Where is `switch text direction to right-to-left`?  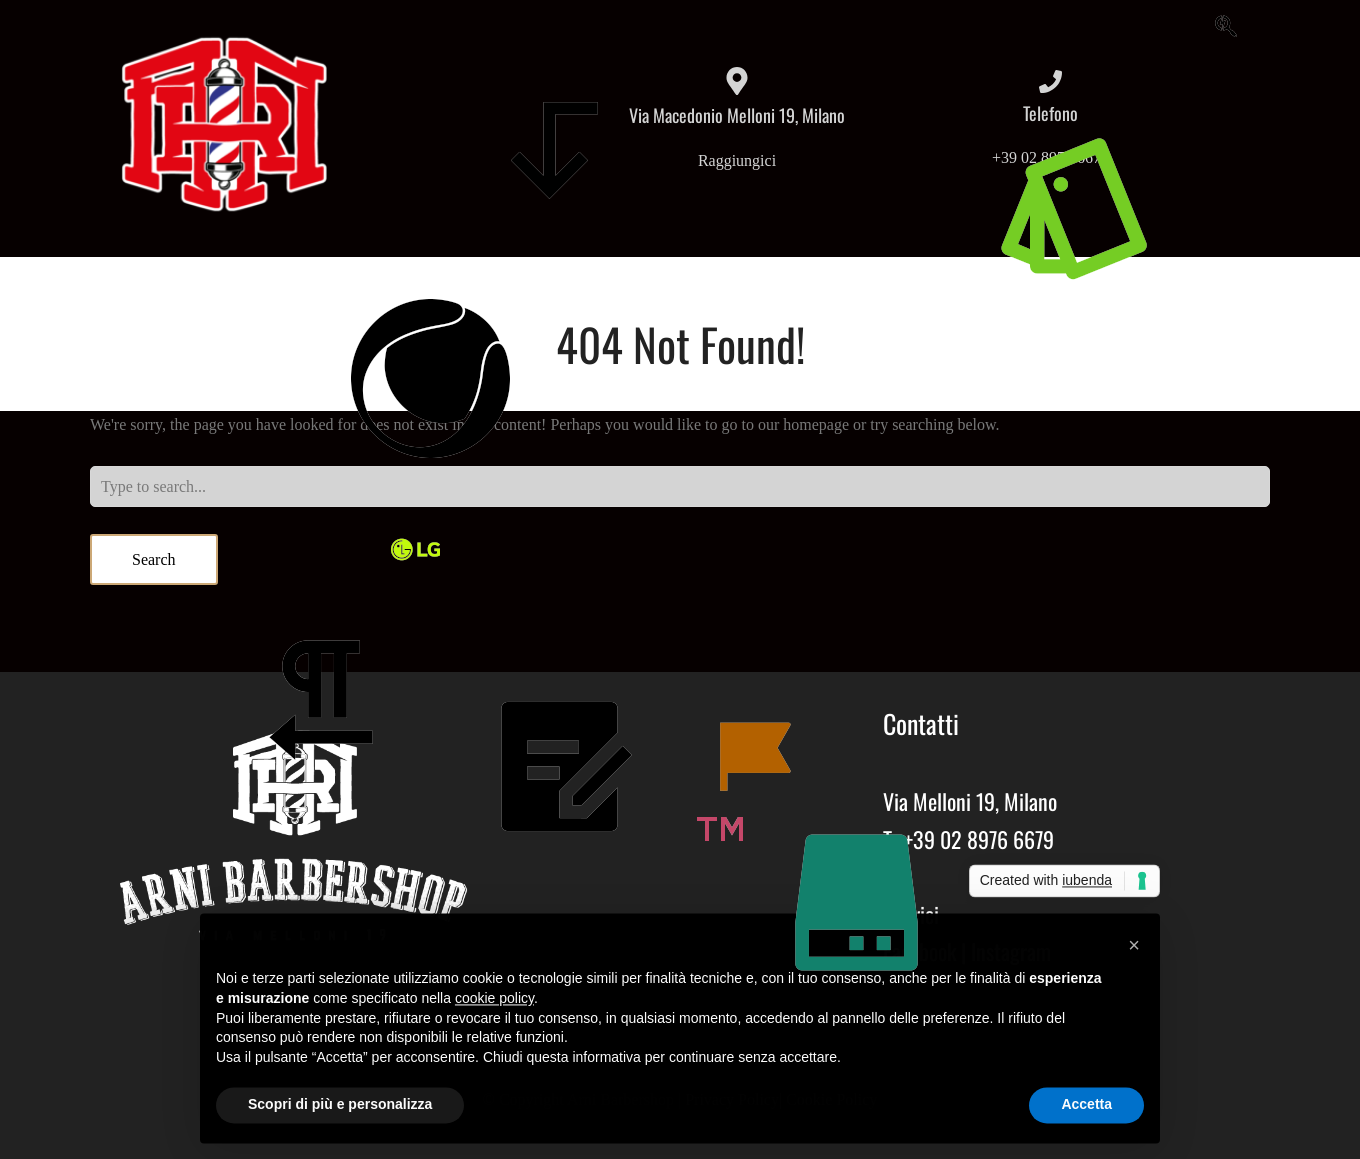 switch text direction to right-to-left is located at coordinates (327, 698).